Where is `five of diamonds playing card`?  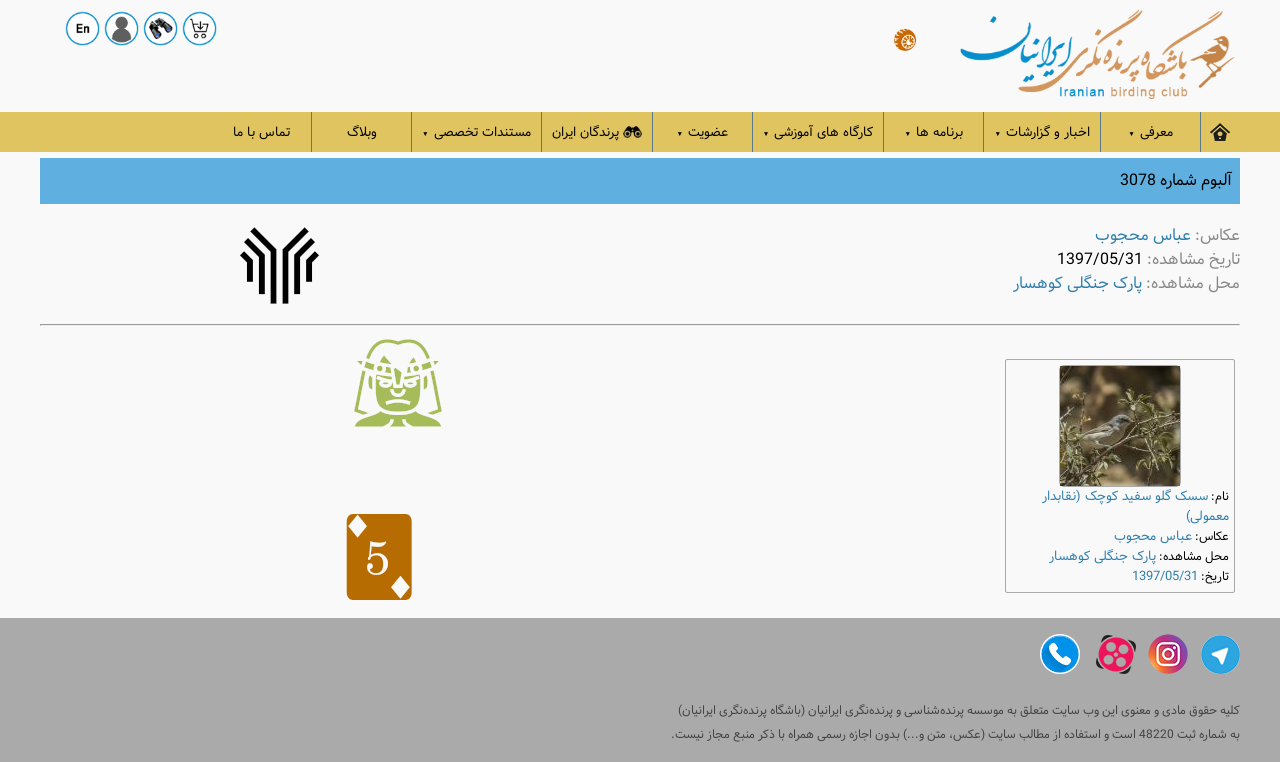
five of diamonds playing card is located at coordinates (379, 557).